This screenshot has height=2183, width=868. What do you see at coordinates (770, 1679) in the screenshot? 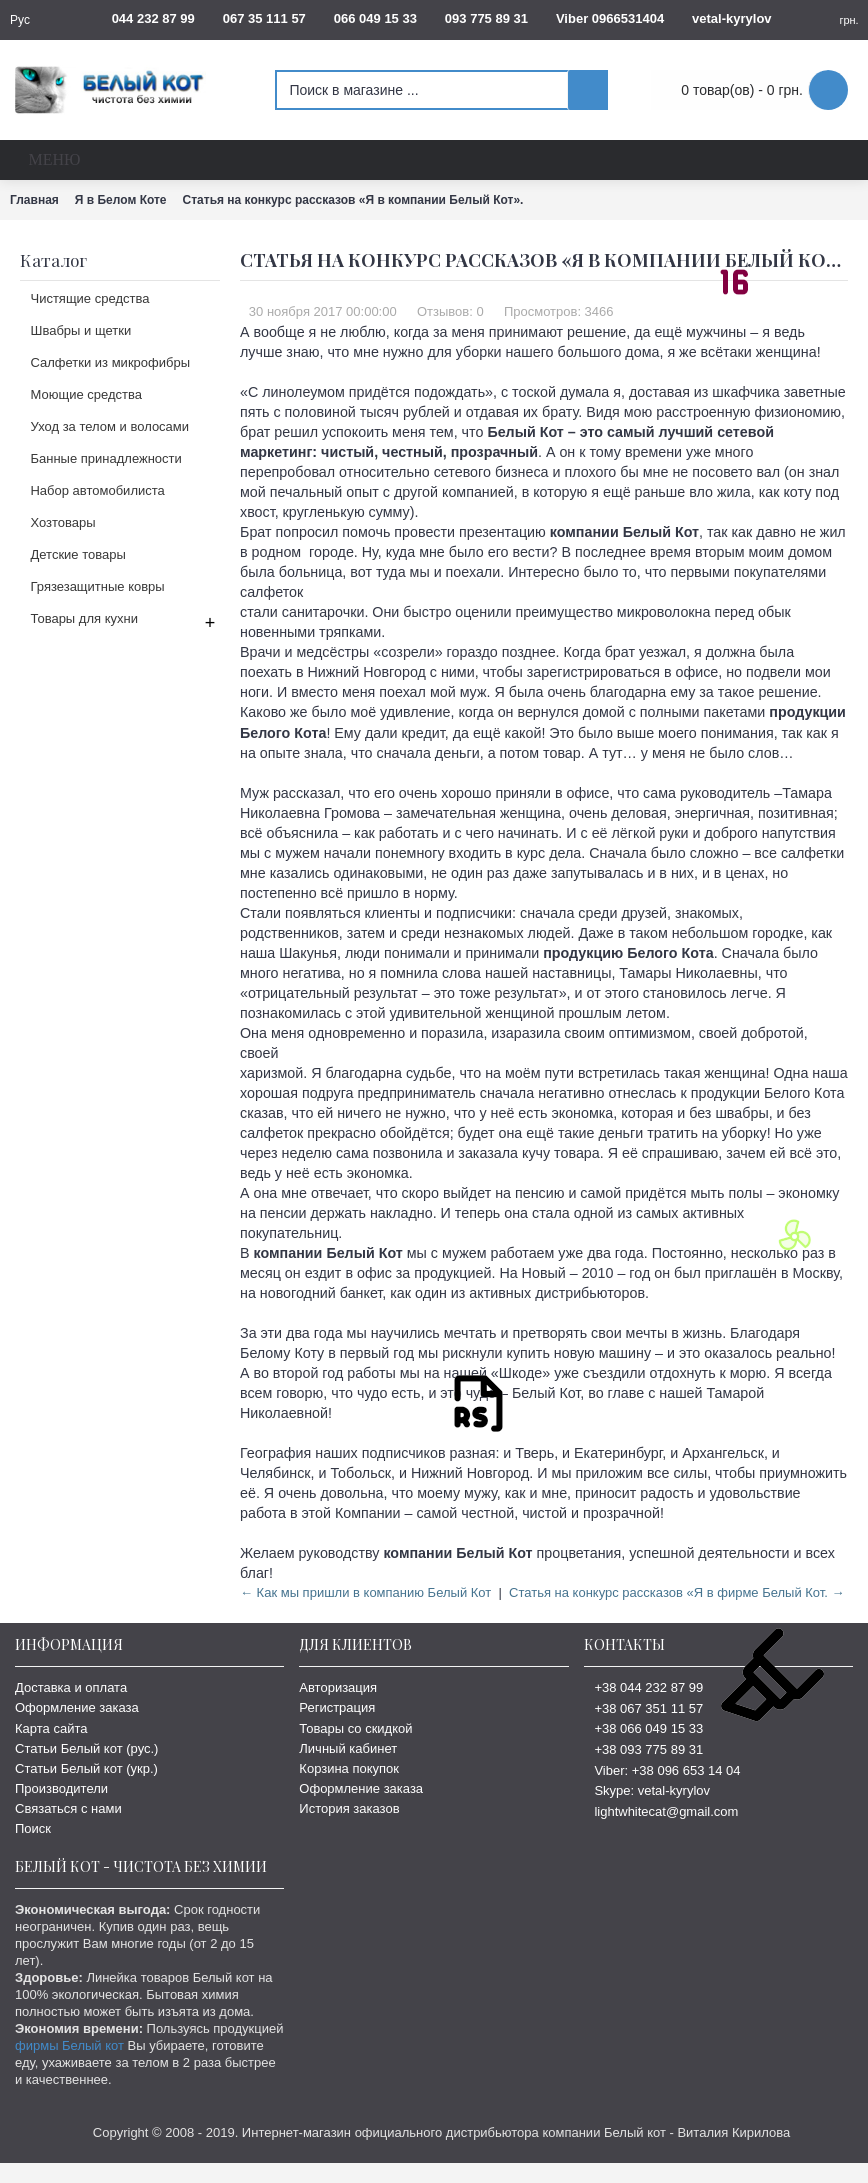
I see `highlight or mark selected text` at bounding box center [770, 1679].